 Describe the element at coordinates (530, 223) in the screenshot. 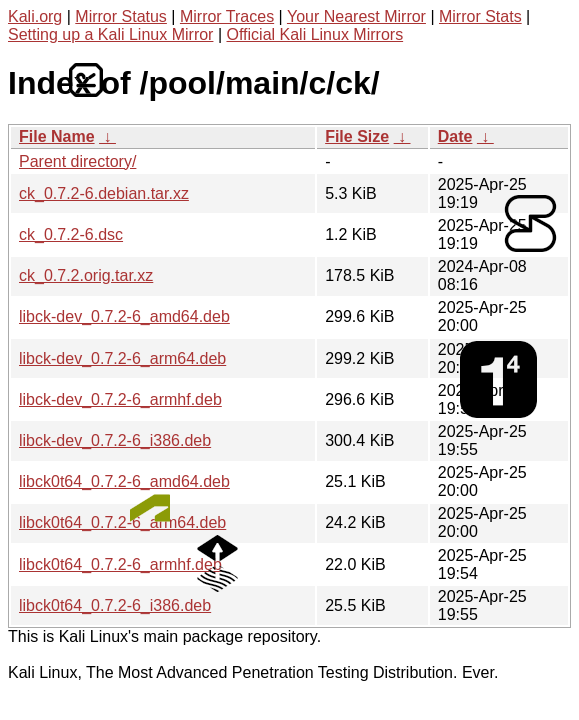

I see `open Session messaging app` at that location.